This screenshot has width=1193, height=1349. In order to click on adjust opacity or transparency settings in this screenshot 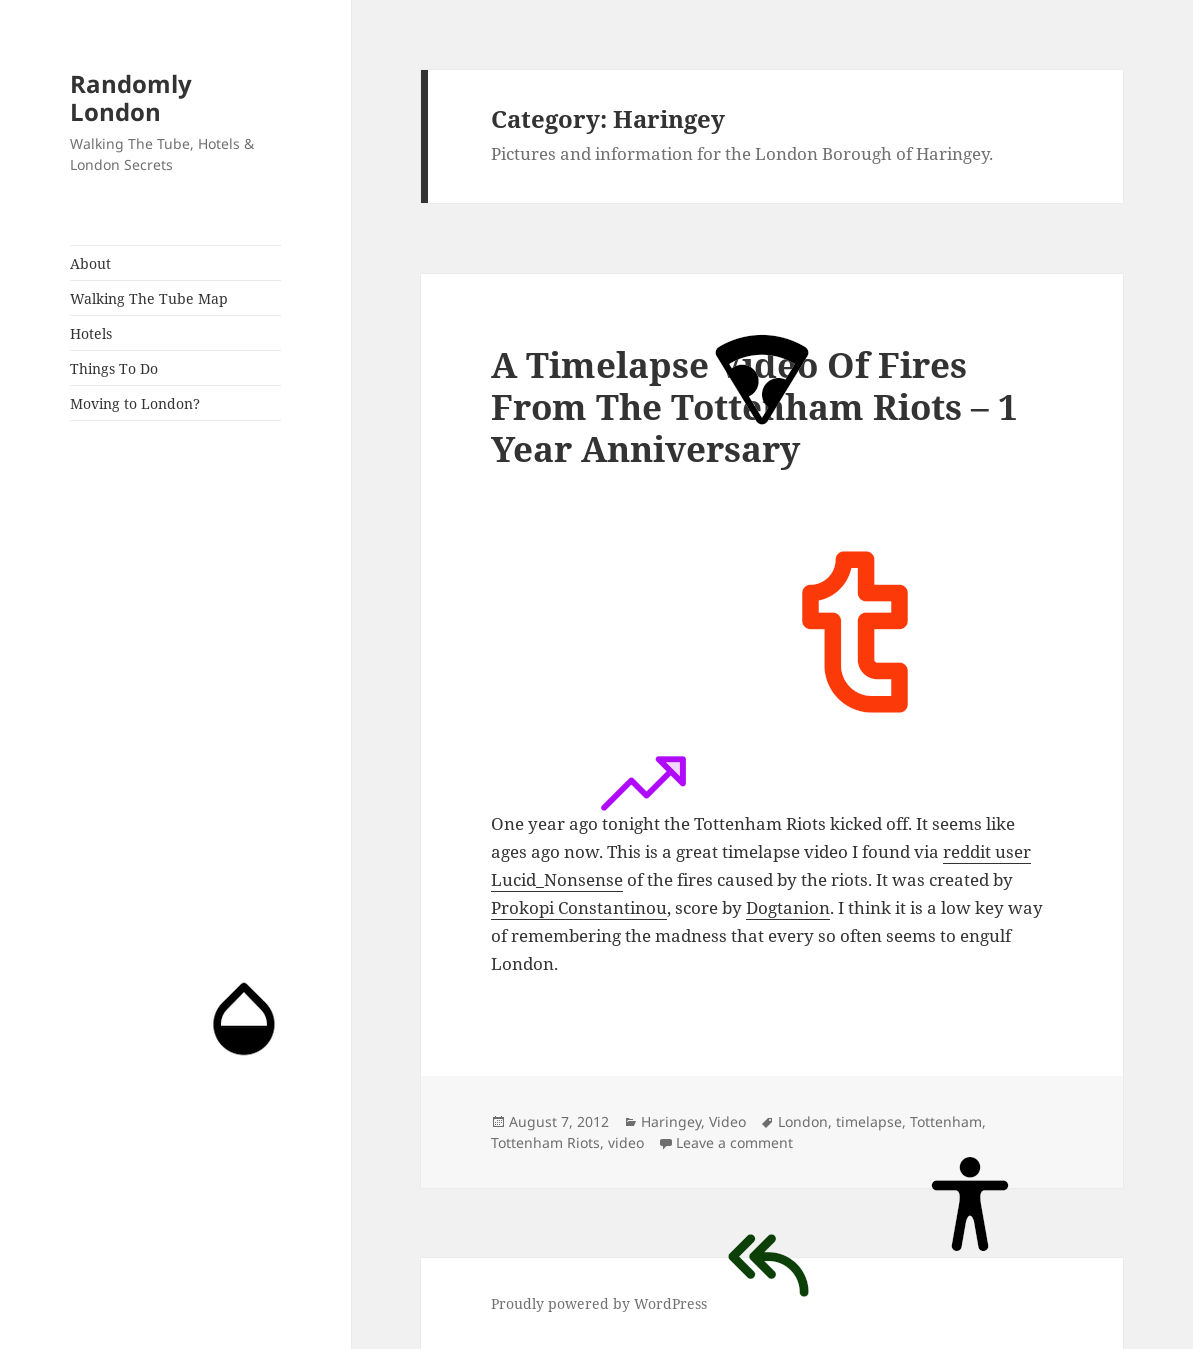, I will do `click(244, 1018)`.